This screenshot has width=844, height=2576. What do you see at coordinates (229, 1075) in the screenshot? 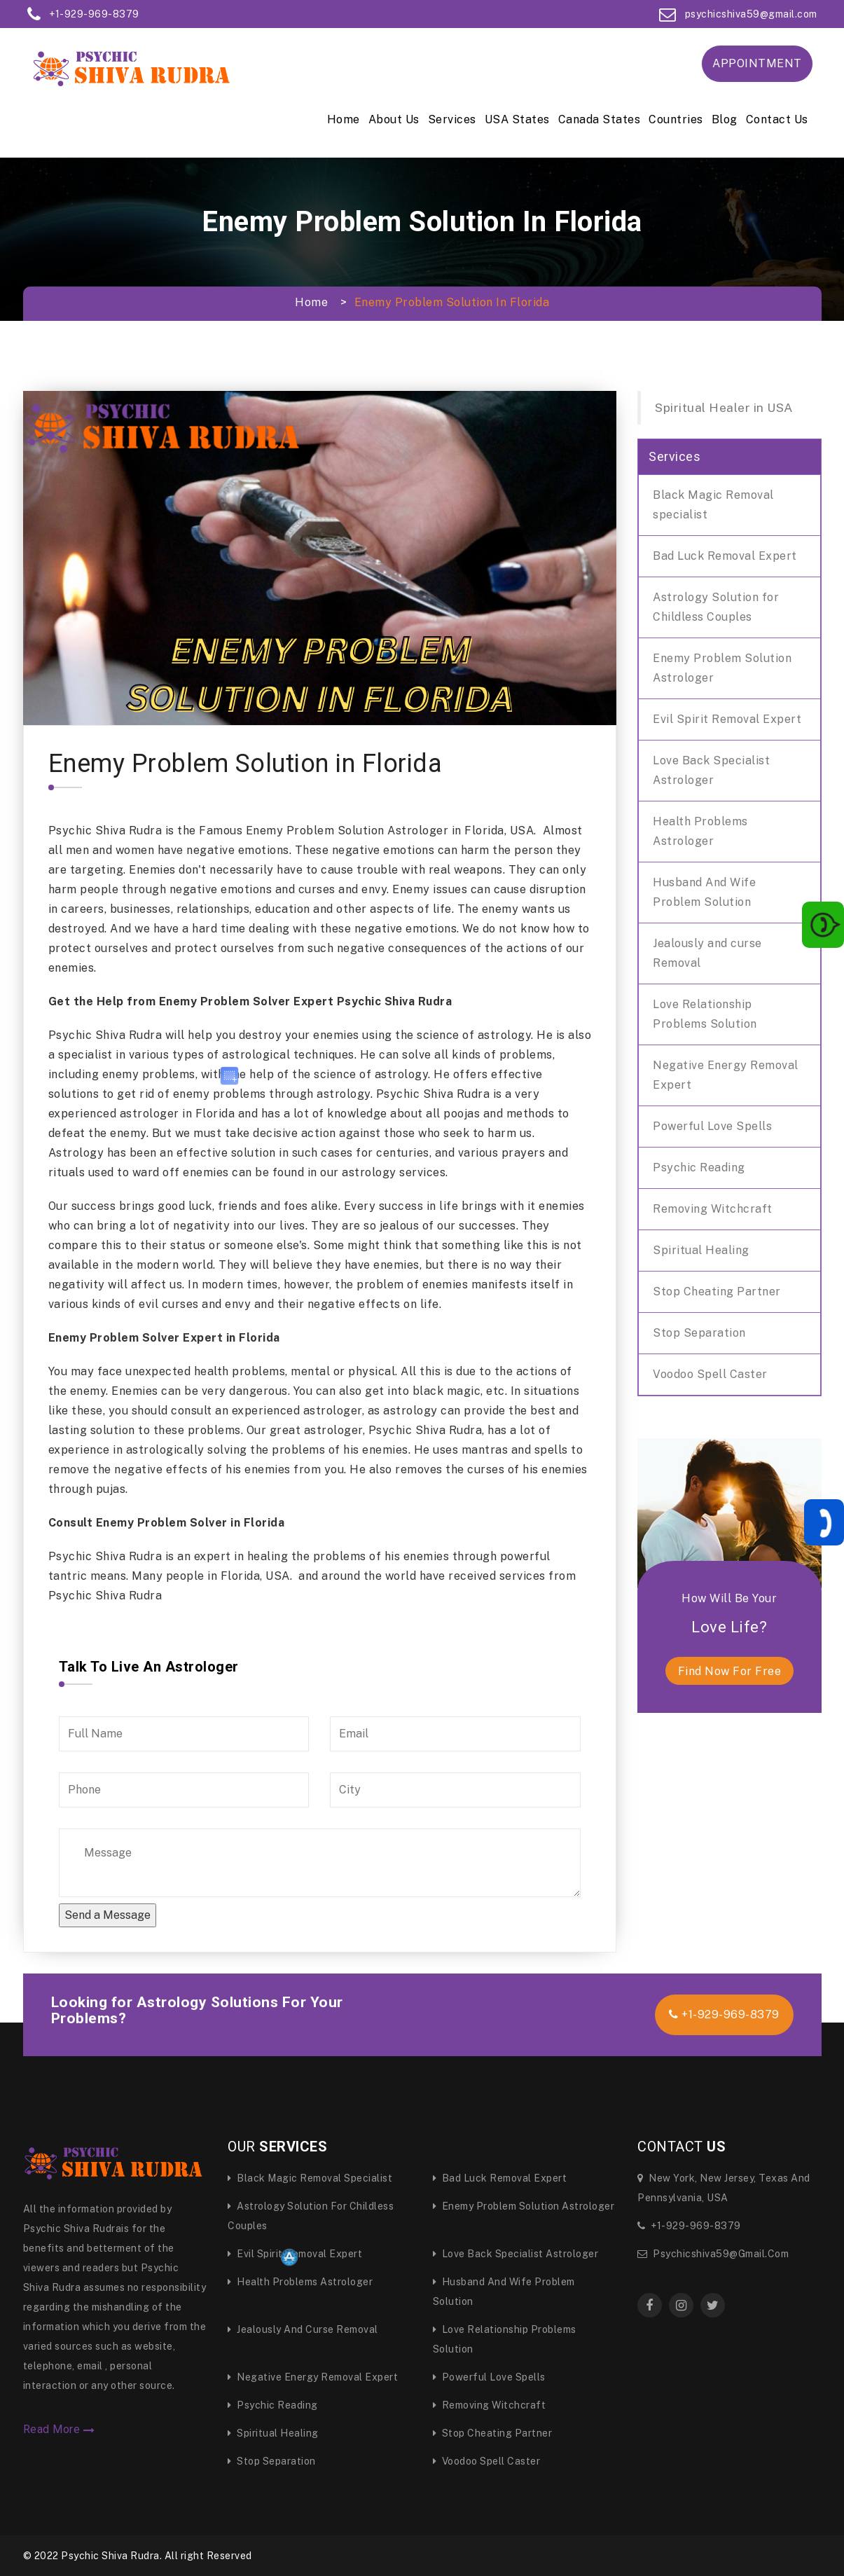
I see `open the screenshot tool` at bounding box center [229, 1075].